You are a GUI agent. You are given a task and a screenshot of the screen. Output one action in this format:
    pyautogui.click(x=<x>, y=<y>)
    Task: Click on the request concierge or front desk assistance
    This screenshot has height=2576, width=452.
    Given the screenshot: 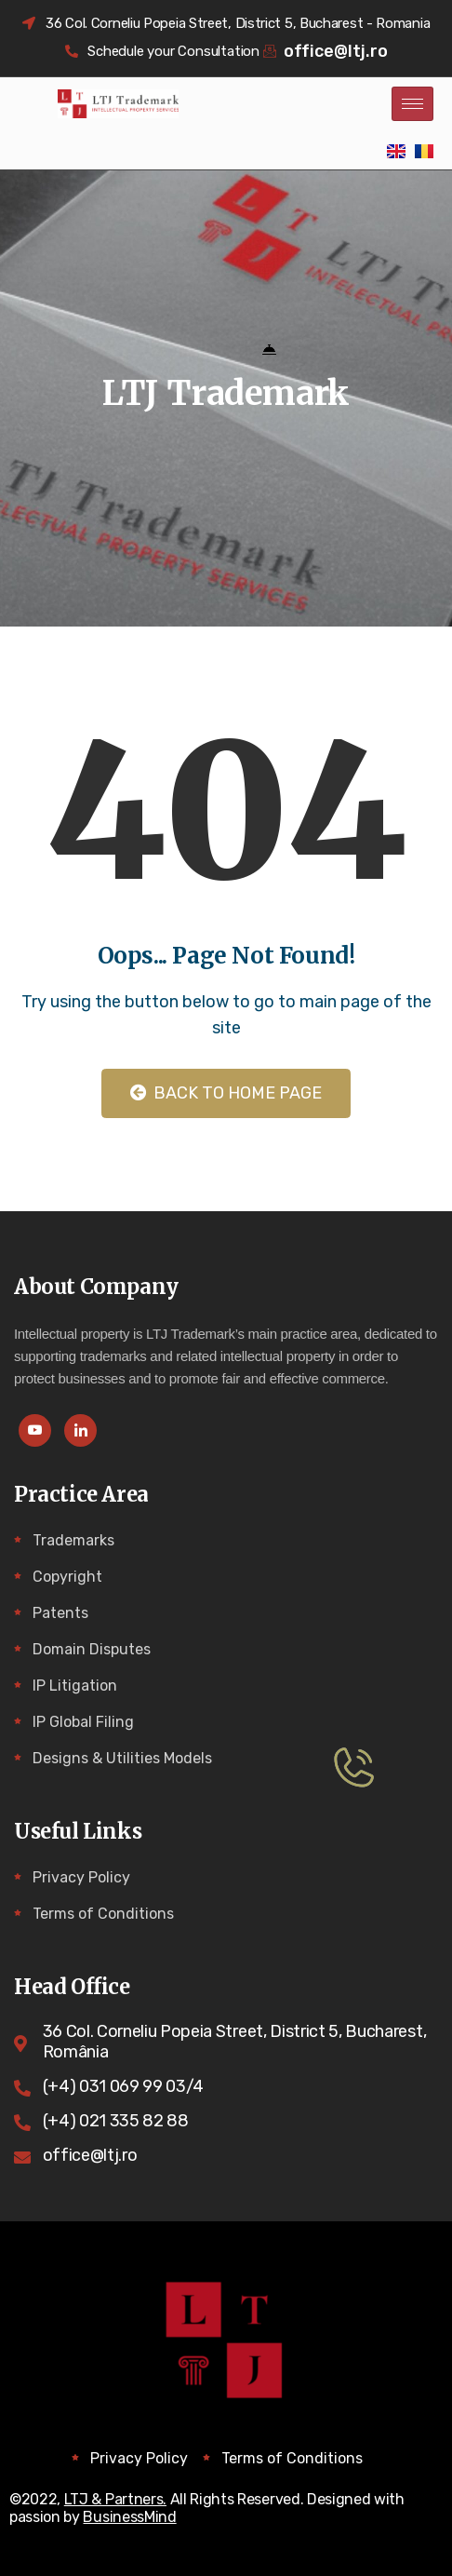 What is the action you would take?
    pyautogui.click(x=269, y=349)
    